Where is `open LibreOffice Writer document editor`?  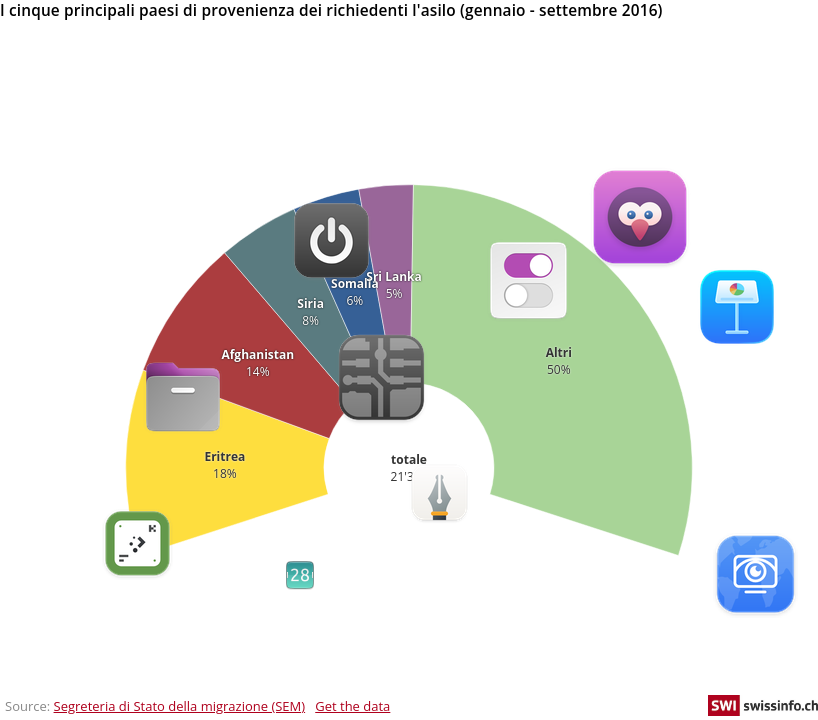
open LibreOffice Writer document editor is located at coordinates (737, 307).